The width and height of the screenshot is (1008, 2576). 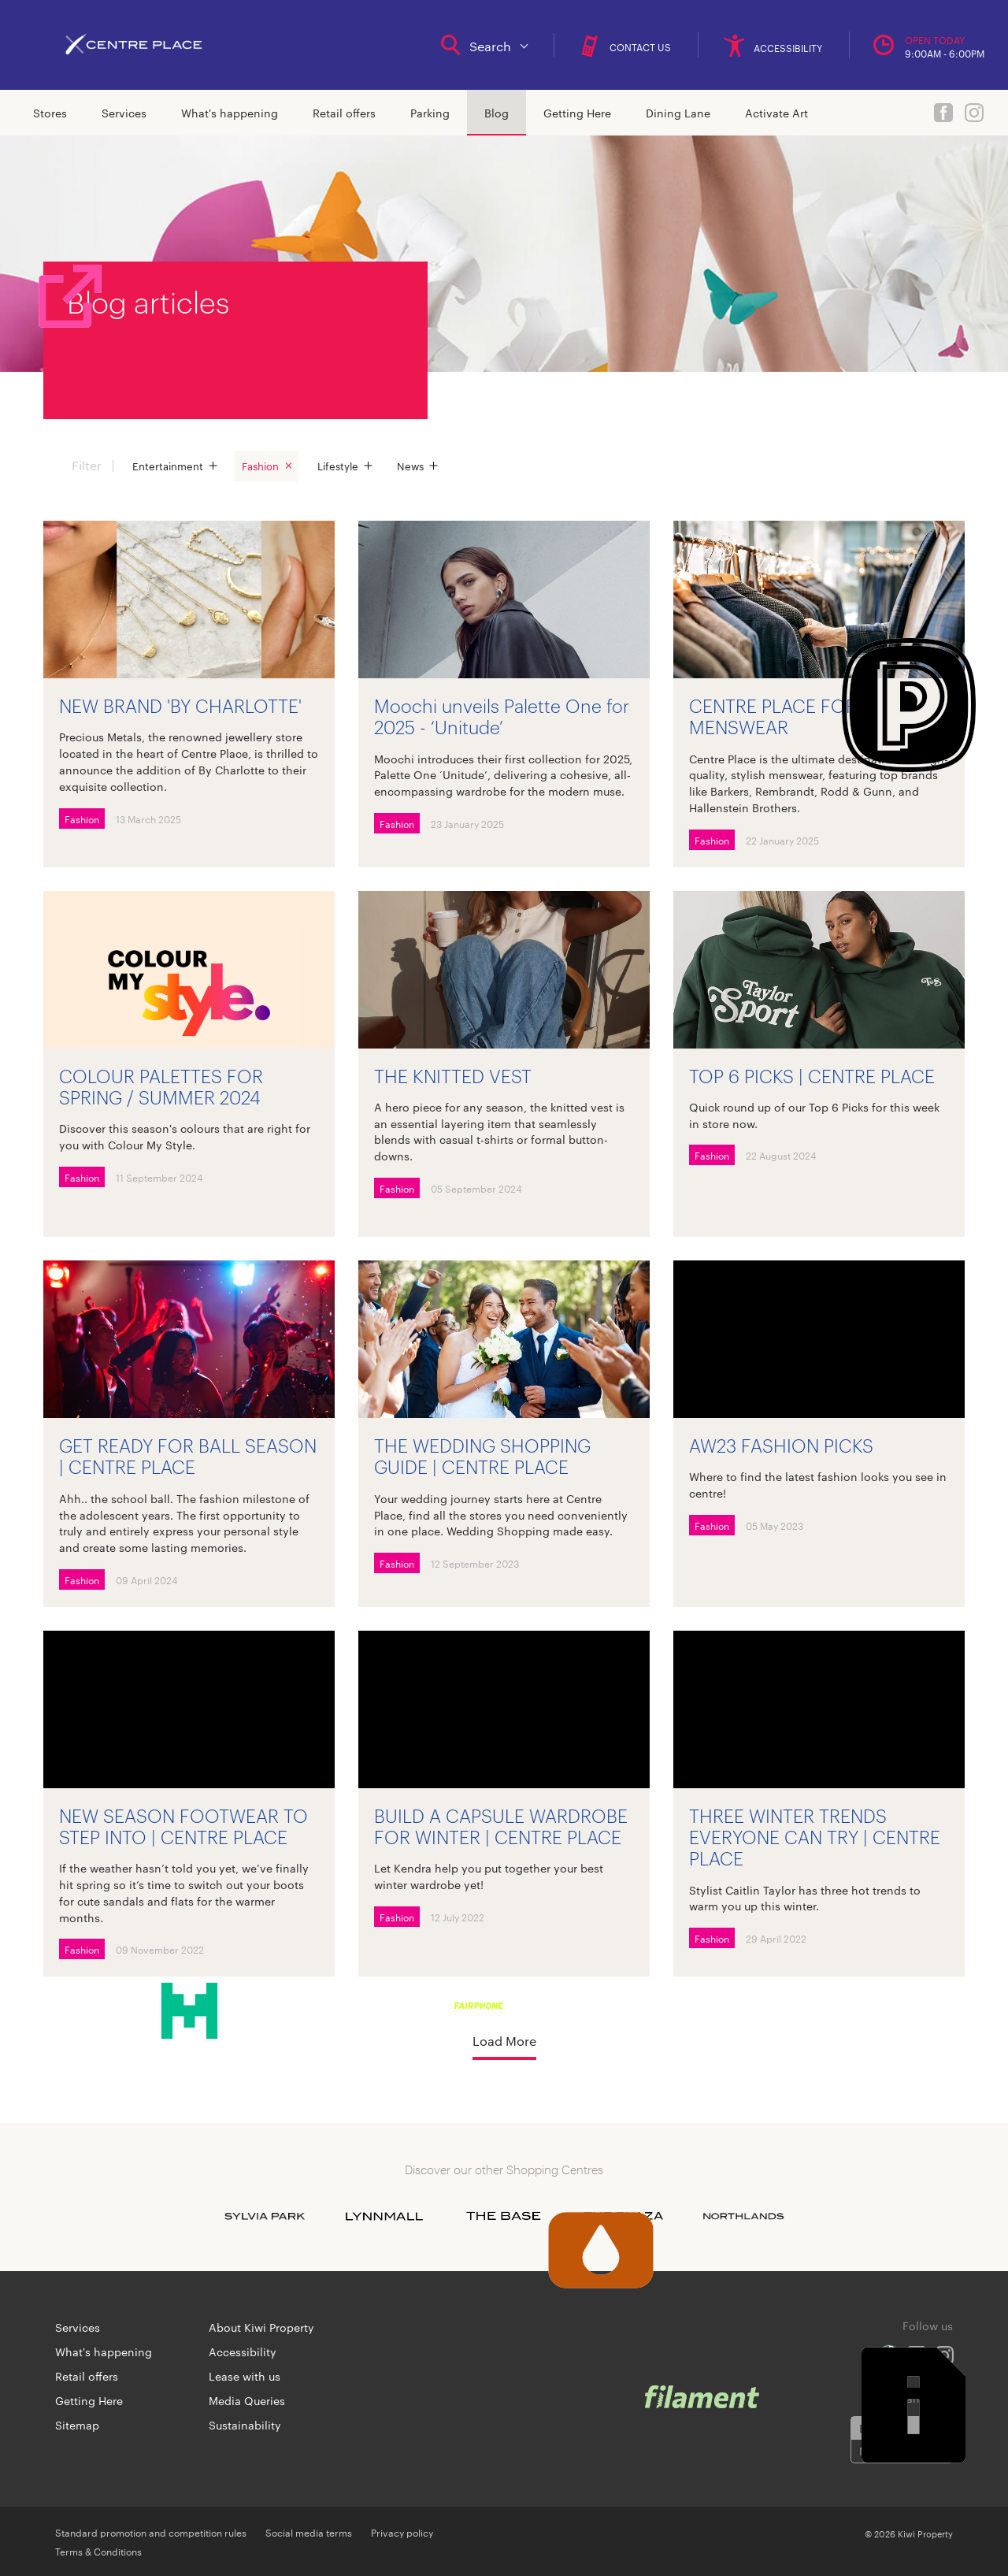 What do you see at coordinates (479, 2006) in the screenshot?
I see `Fairphone company logo` at bounding box center [479, 2006].